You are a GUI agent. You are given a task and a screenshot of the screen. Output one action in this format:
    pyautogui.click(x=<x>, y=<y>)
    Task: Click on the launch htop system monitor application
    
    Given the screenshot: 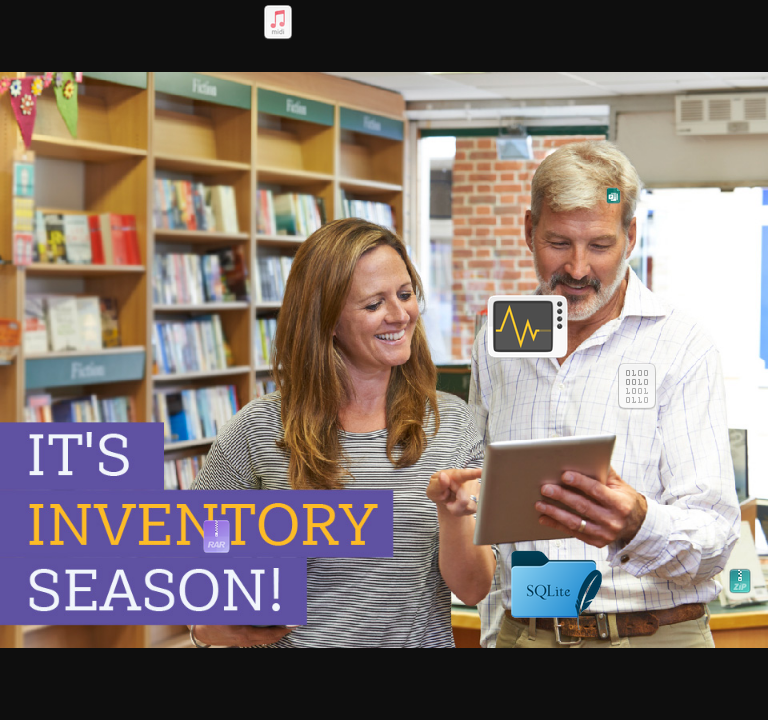 What is the action you would take?
    pyautogui.click(x=527, y=326)
    